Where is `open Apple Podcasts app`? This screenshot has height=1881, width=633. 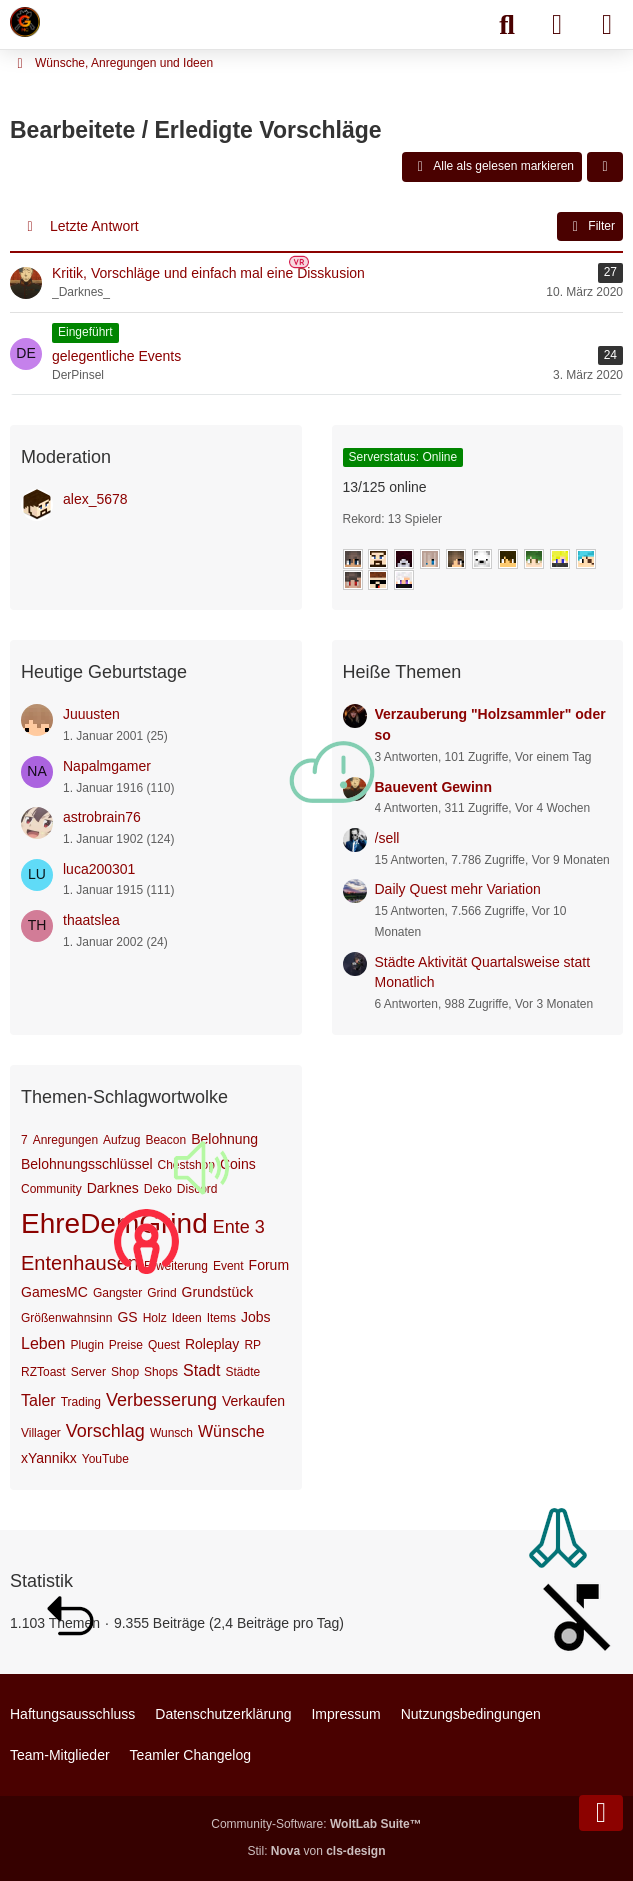
open Apple Podcasts app is located at coordinates (146, 1241).